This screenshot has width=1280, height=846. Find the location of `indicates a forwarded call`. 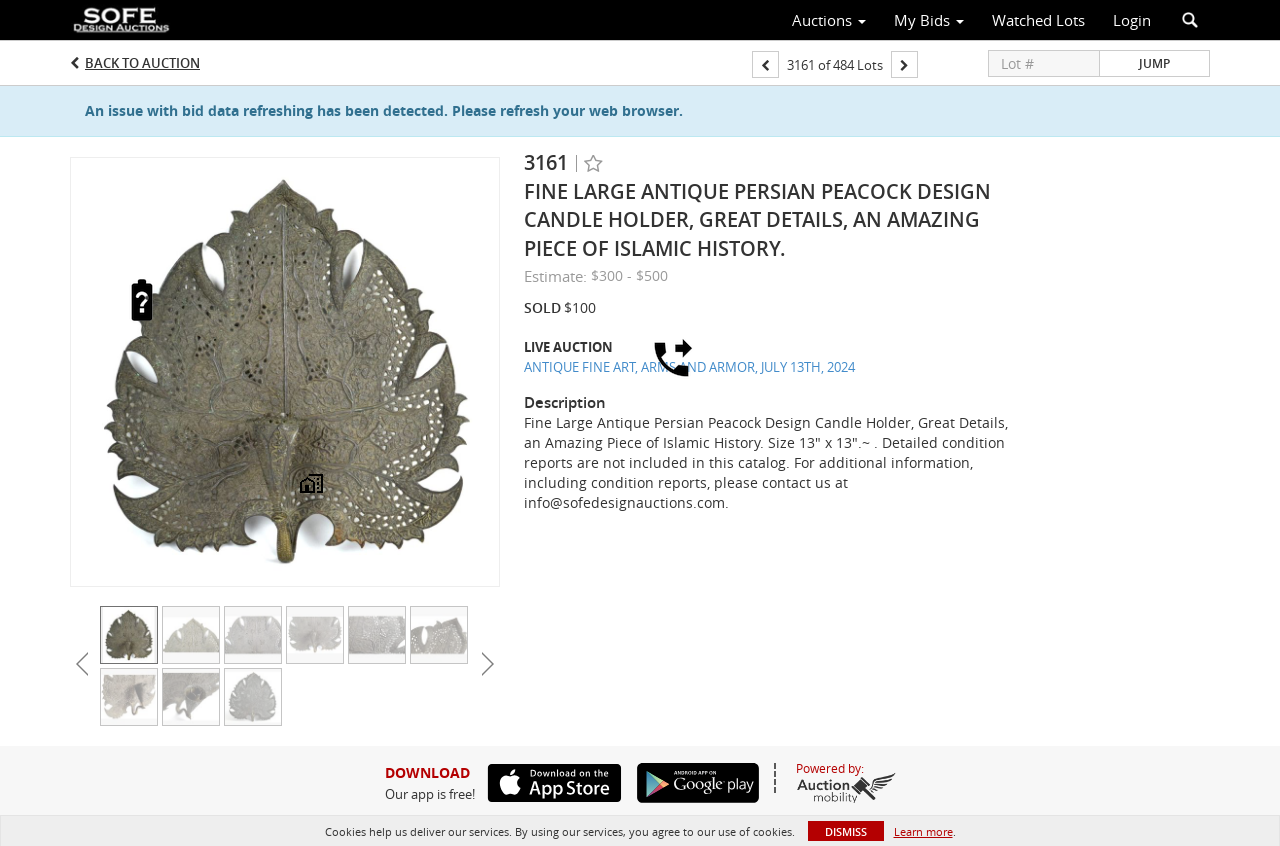

indicates a forwarded call is located at coordinates (671, 359).